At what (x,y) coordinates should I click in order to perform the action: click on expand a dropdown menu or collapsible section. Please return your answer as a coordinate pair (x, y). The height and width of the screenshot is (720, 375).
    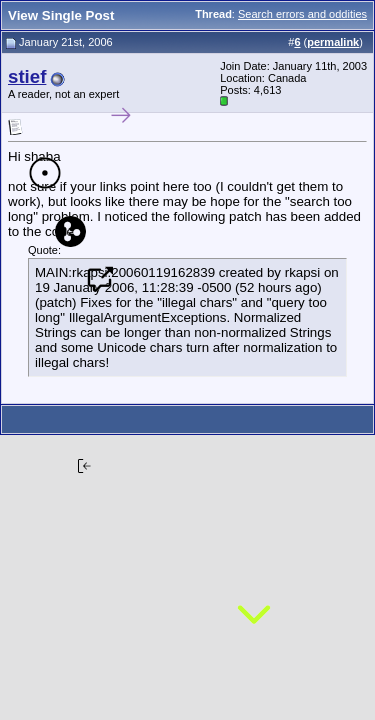
    Looking at the image, I should click on (254, 615).